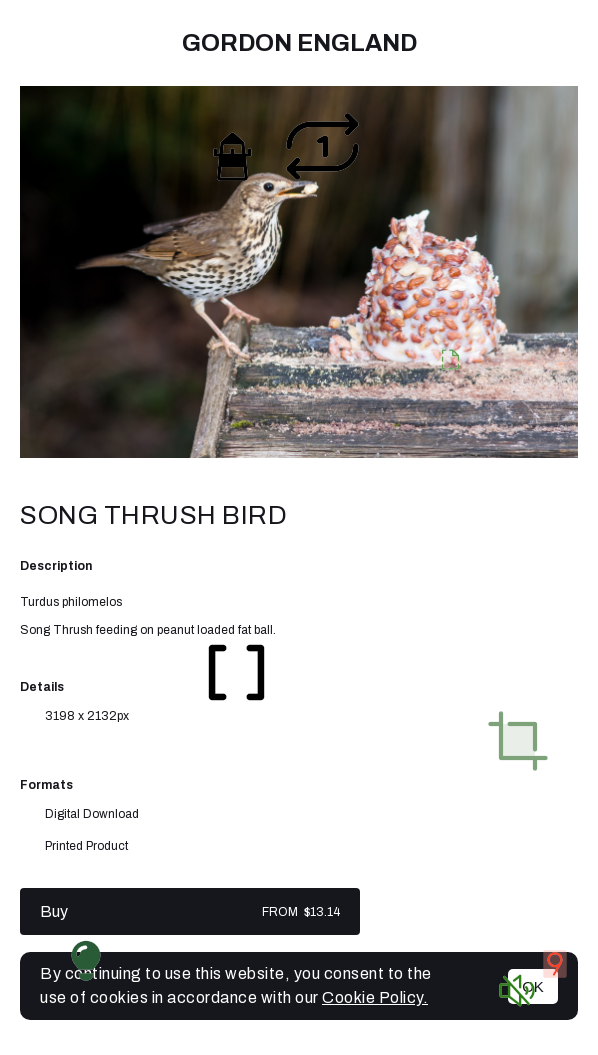 The height and width of the screenshot is (1055, 598). What do you see at coordinates (555, 964) in the screenshot?
I see `indicates the number nine in a sequence or list` at bounding box center [555, 964].